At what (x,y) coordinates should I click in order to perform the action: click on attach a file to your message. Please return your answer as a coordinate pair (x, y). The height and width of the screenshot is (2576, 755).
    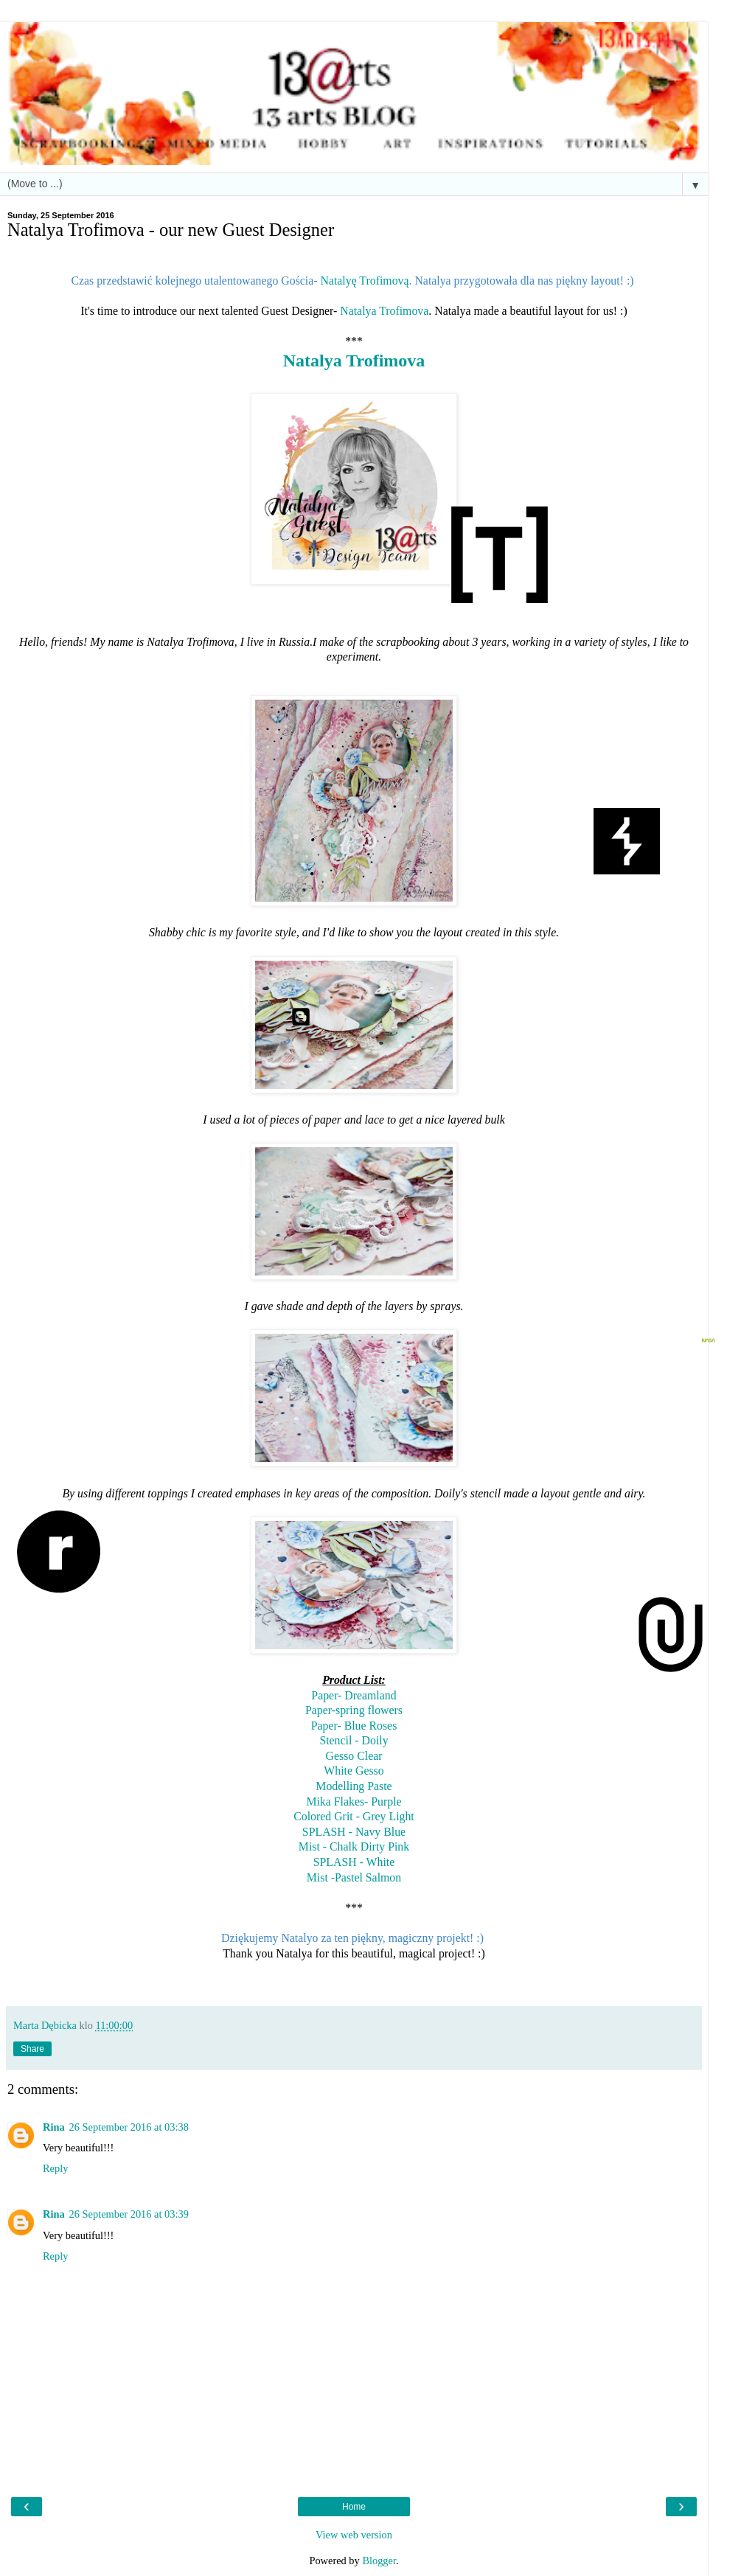
    Looking at the image, I should click on (669, 1635).